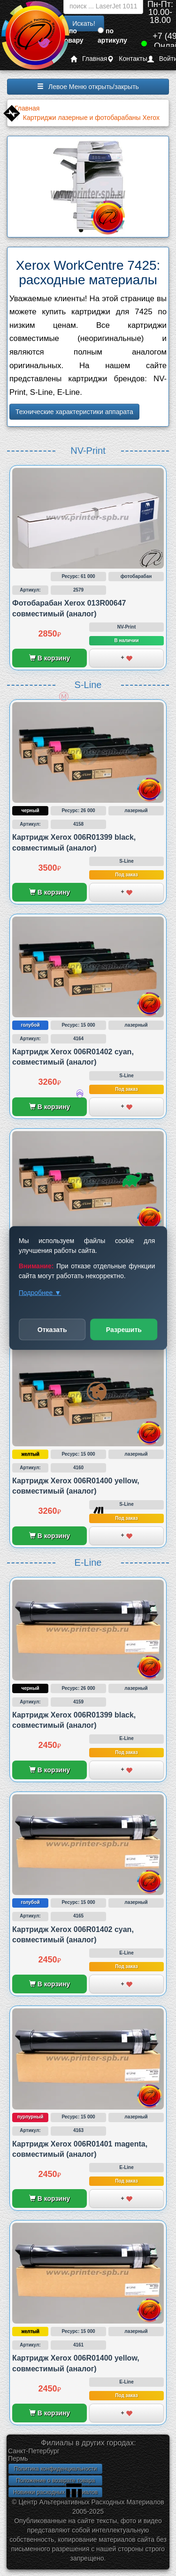 Image resolution: width=176 pixels, height=2576 pixels. I want to click on open the Paris Metro transit app, so click(64, 696).